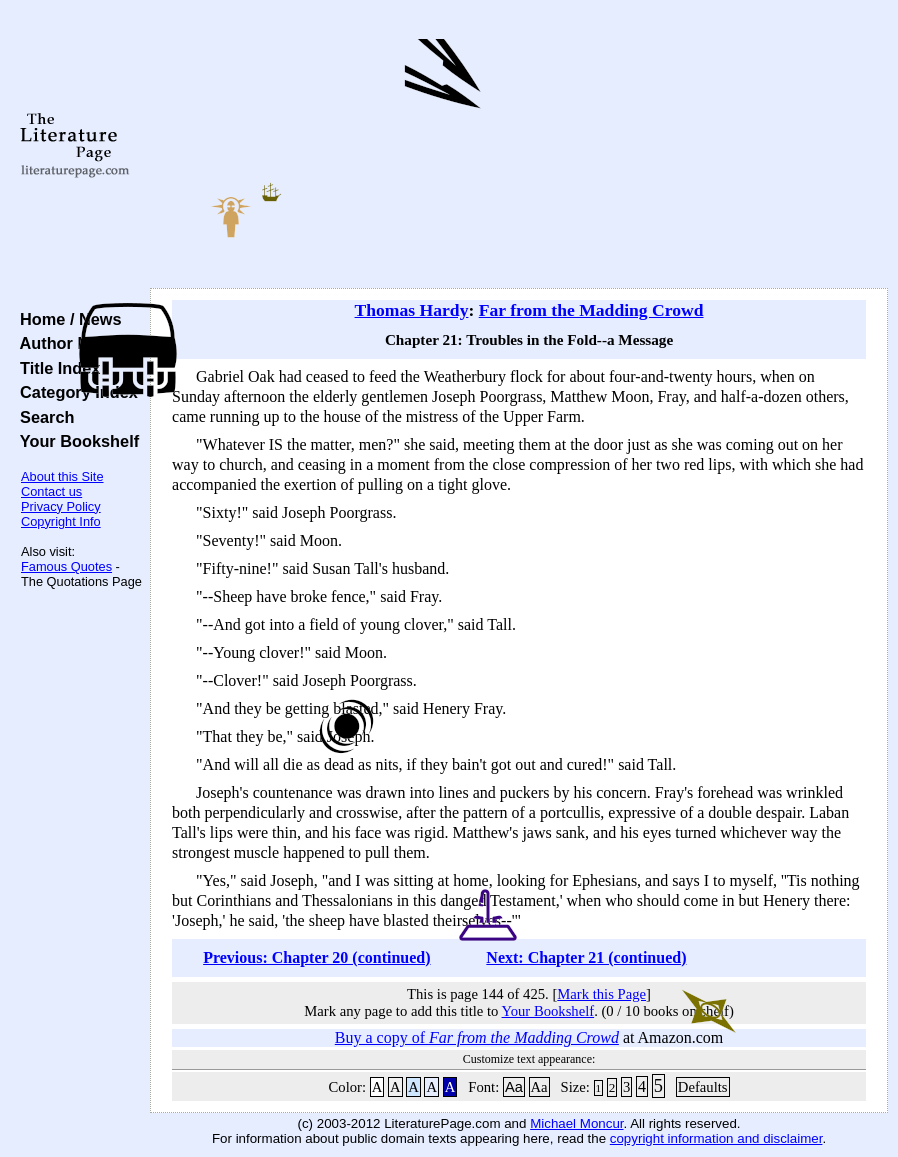 This screenshot has width=898, height=1157. I want to click on mark as favorite, so click(709, 1011).